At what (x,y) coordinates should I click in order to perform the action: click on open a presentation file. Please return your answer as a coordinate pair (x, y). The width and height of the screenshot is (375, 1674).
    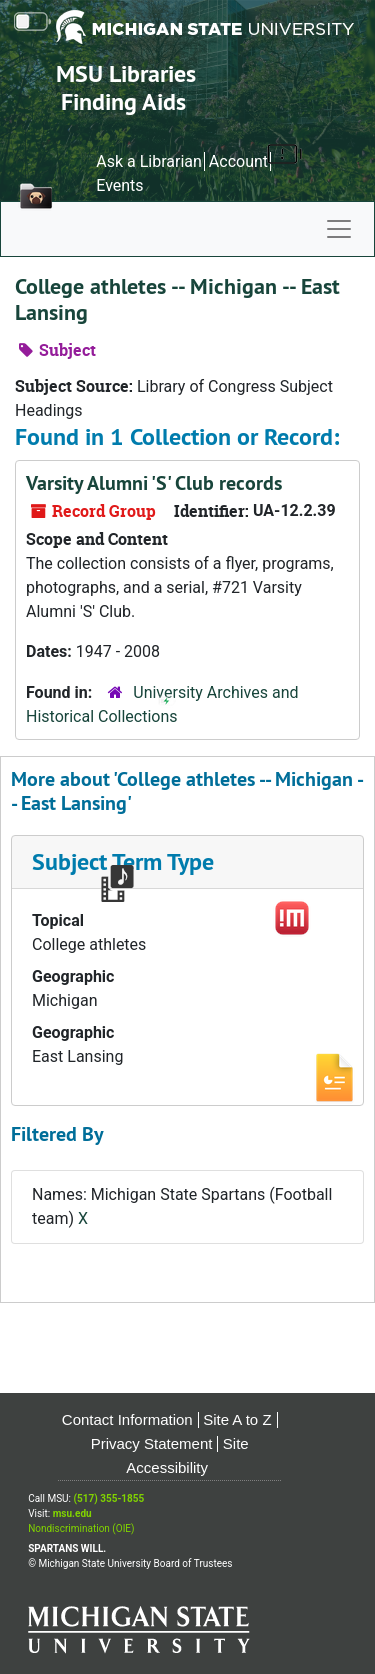
    Looking at the image, I should click on (334, 1078).